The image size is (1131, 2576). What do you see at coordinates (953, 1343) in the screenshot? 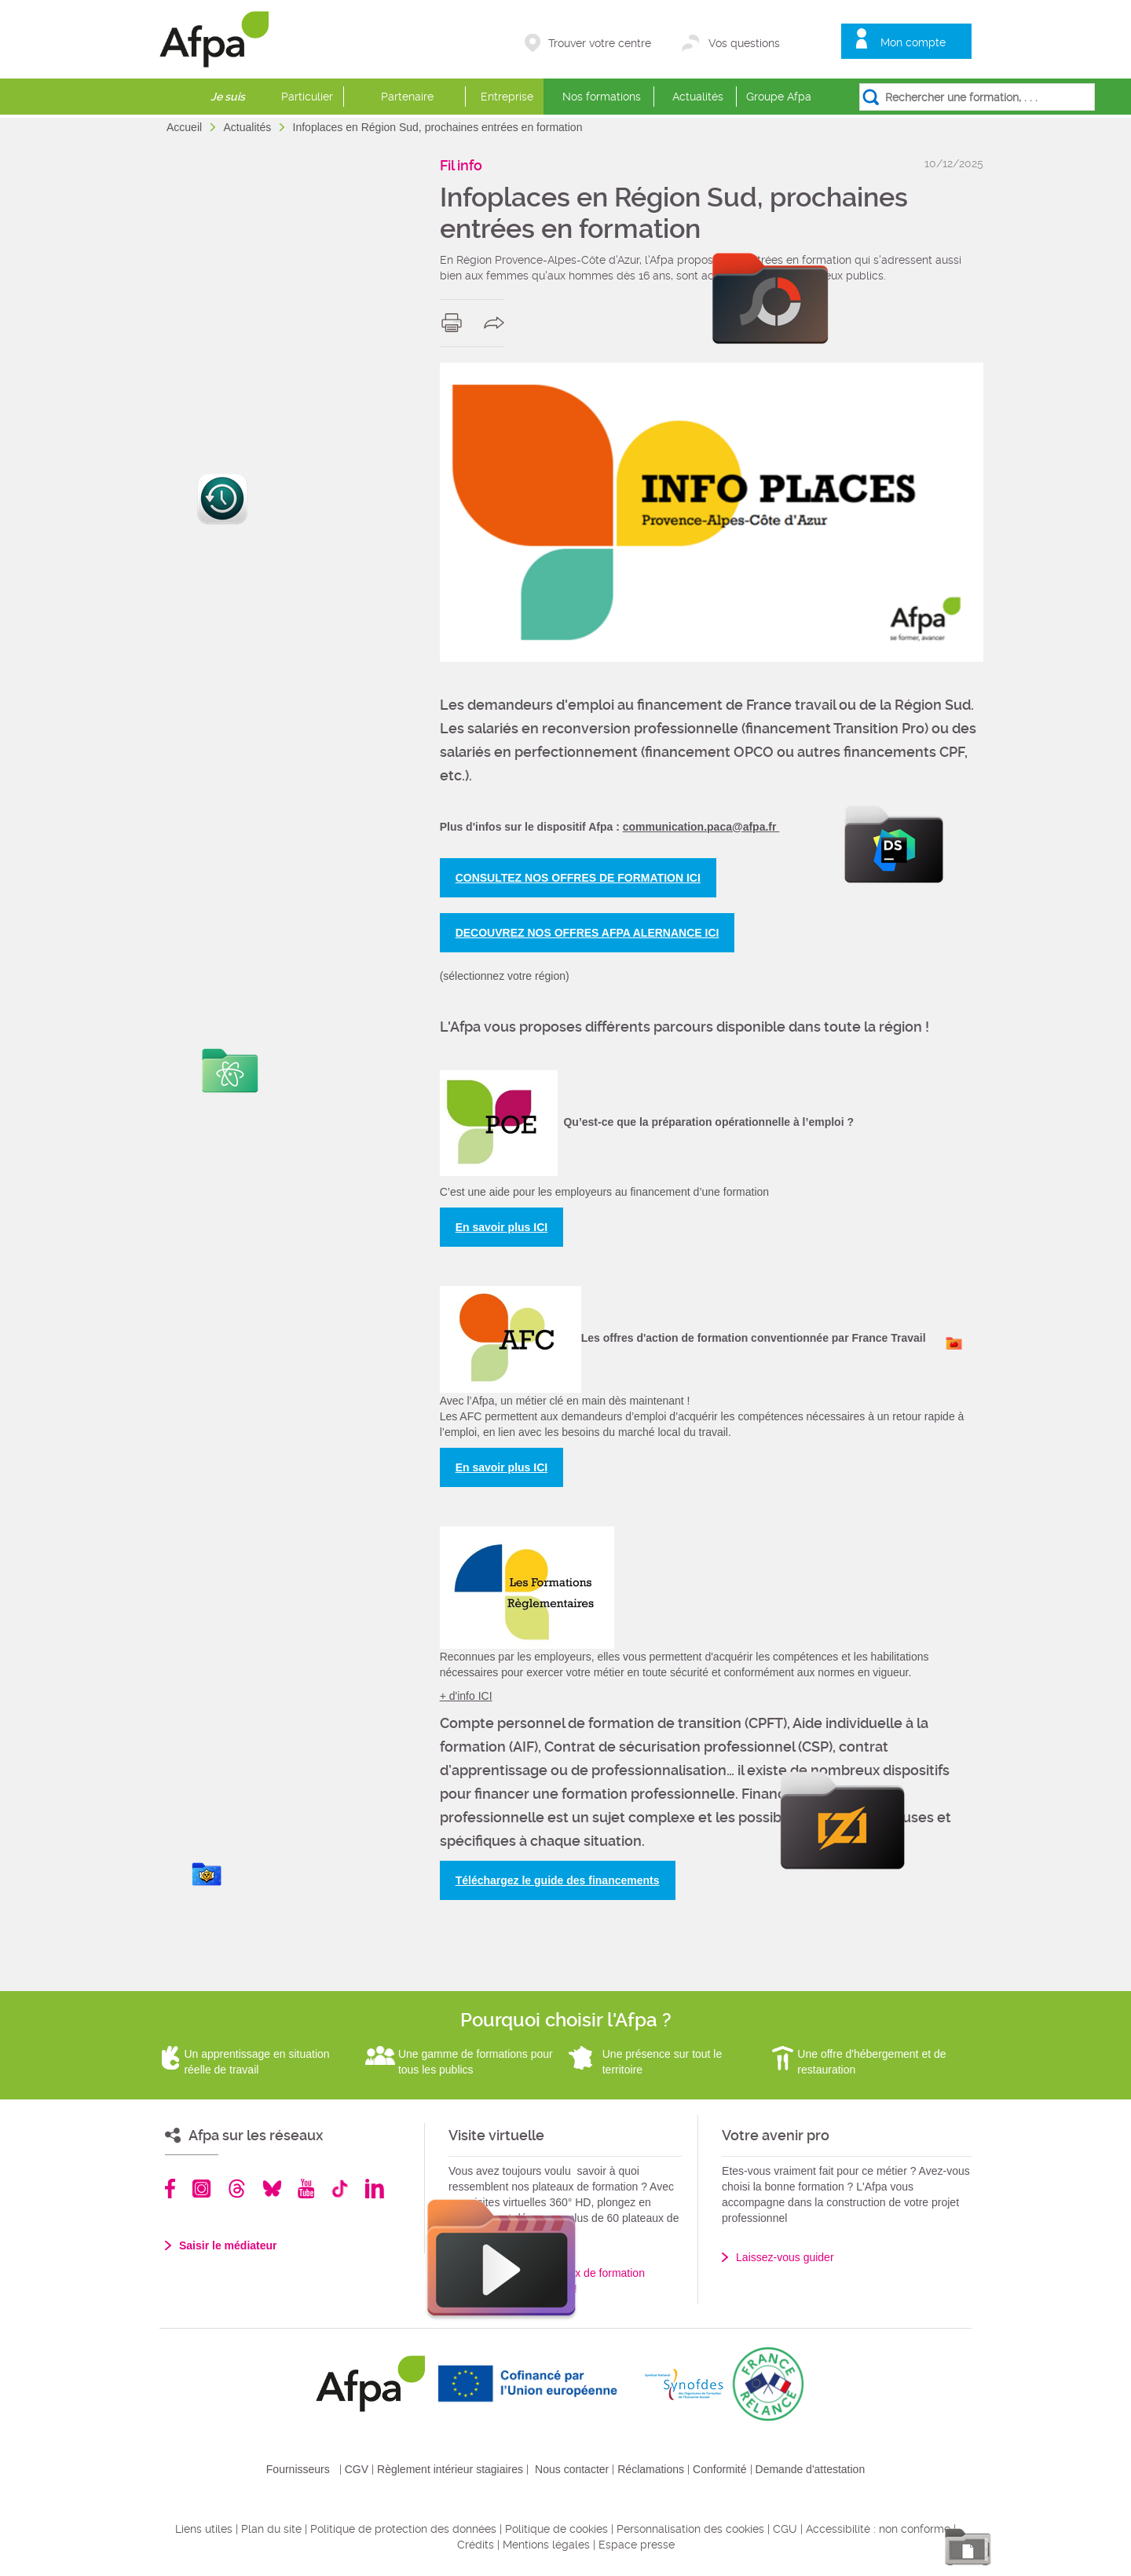
I see `open android jelly bean system folder` at bounding box center [953, 1343].